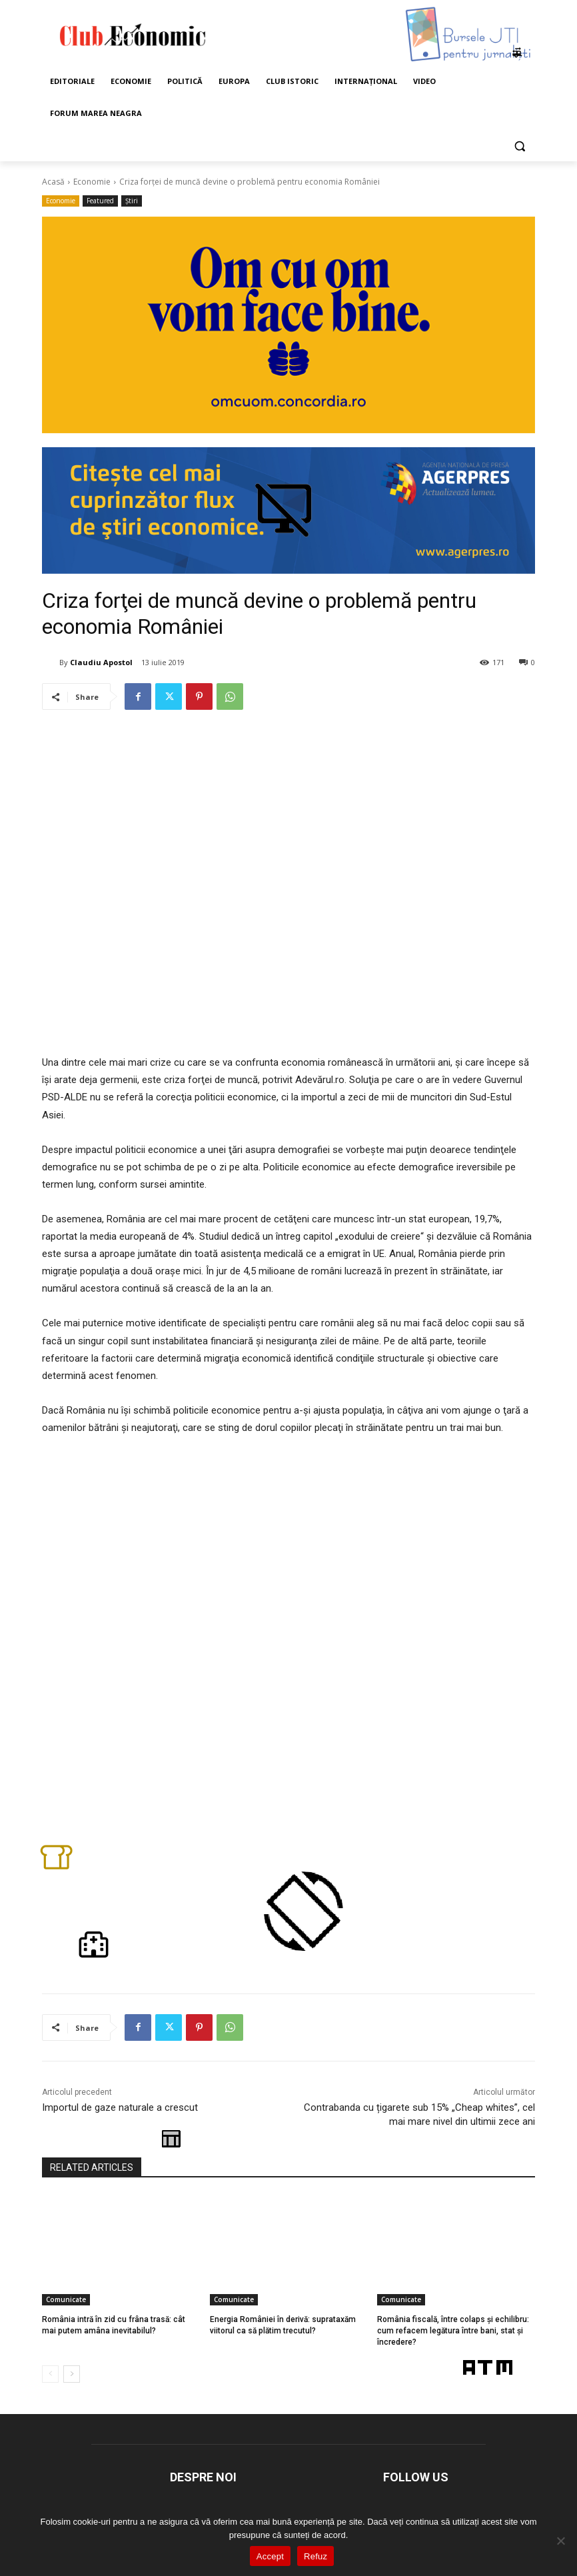 The height and width of the screenshot is (2576, 577). Describe the element at coordinates (285, 509) in the screenshot. I see `desktop access is disabled or unavailable` at that location.